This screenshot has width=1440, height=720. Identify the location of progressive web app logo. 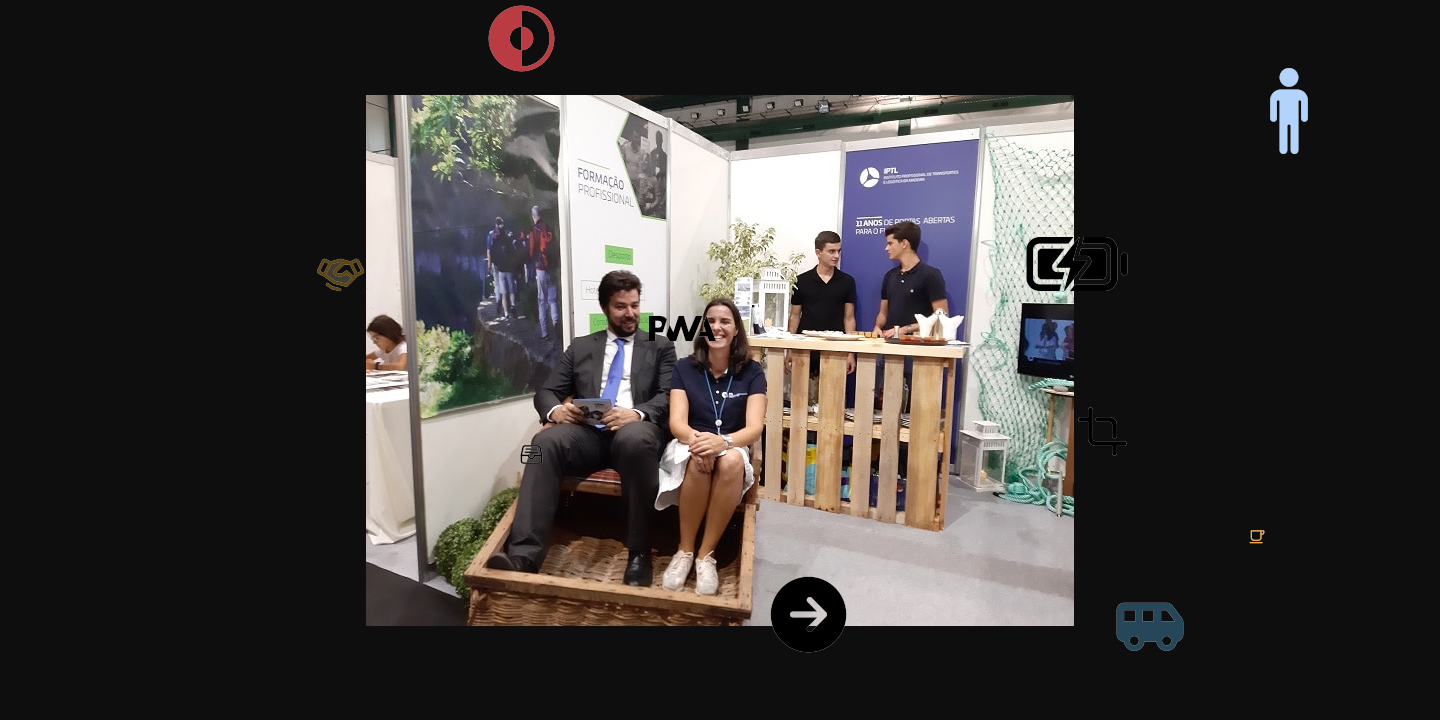
(682, 328).